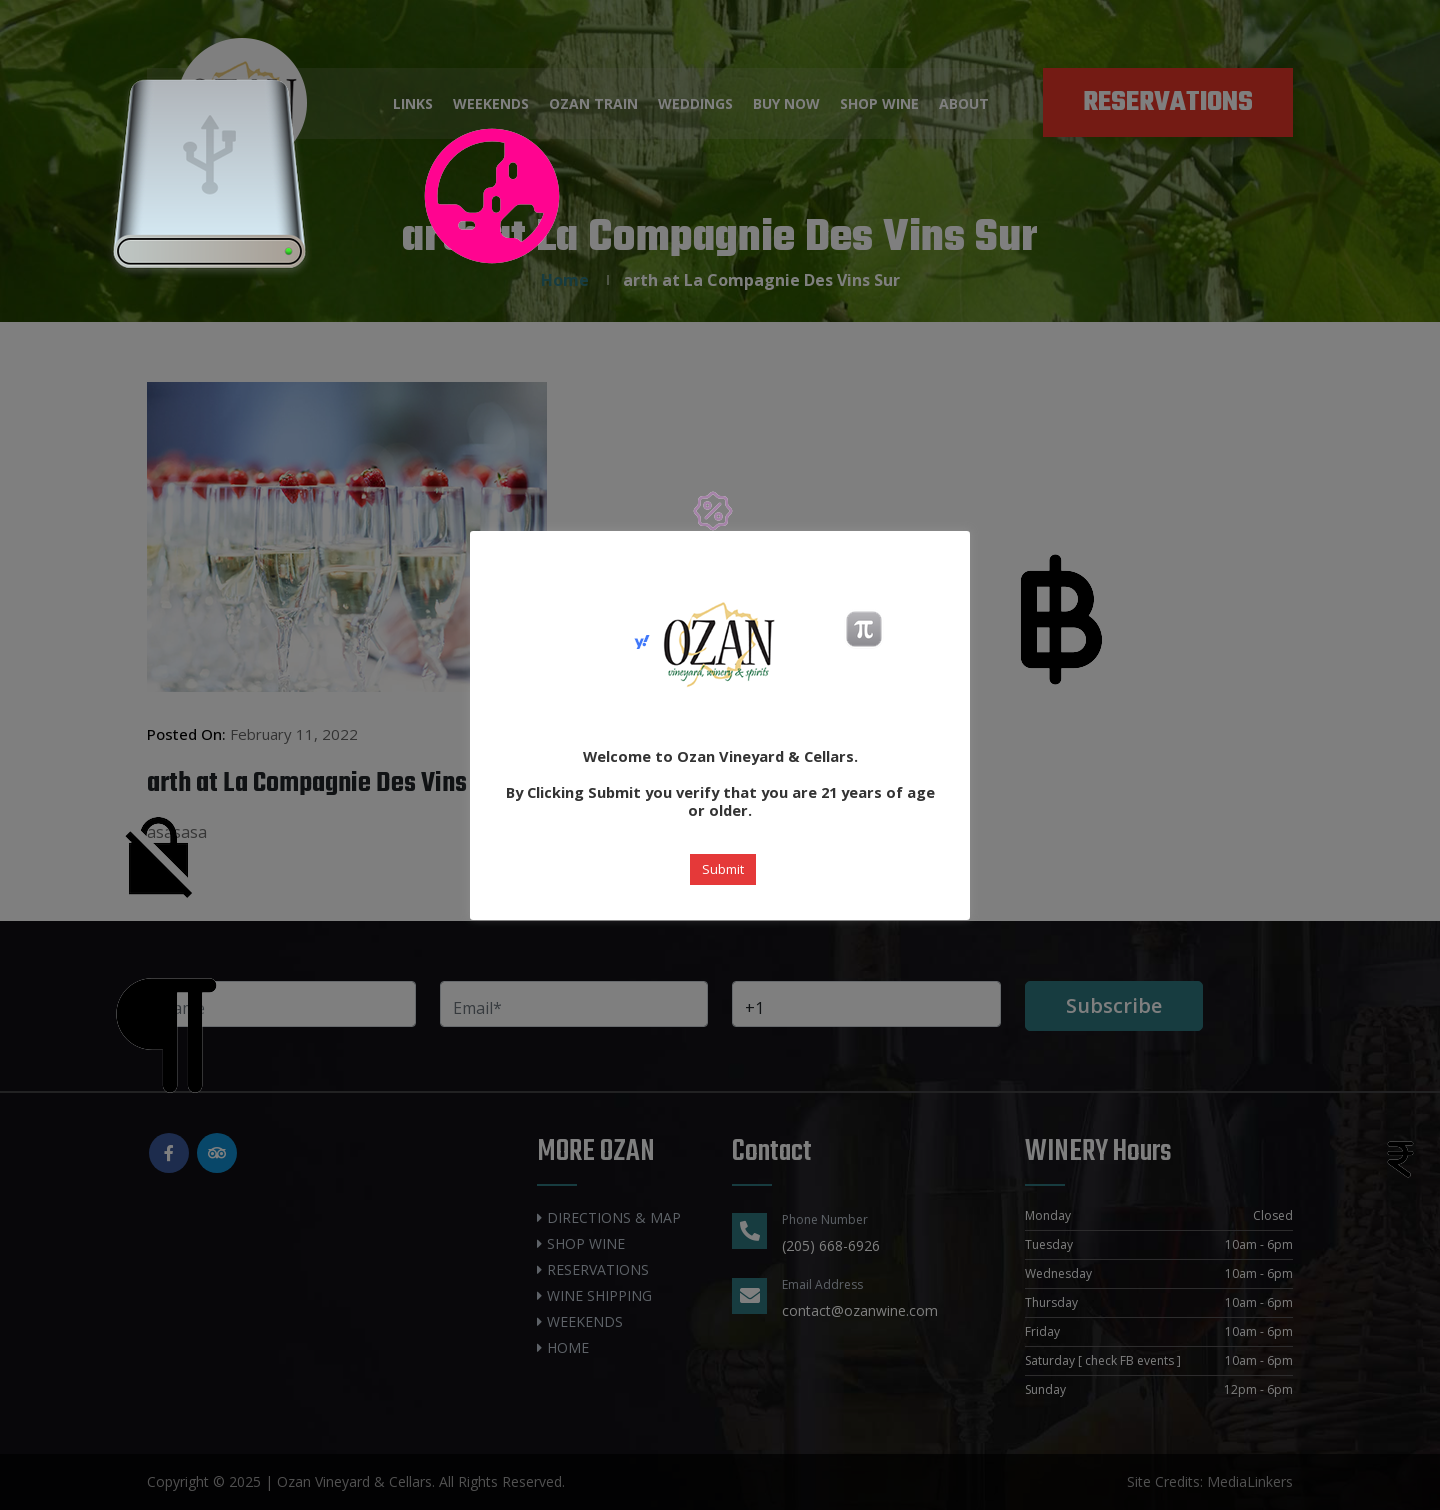 Image resolution: width=1440 pixels, height=1510 pixels. I want to click on access connected USB storage device, so click(209, 175).